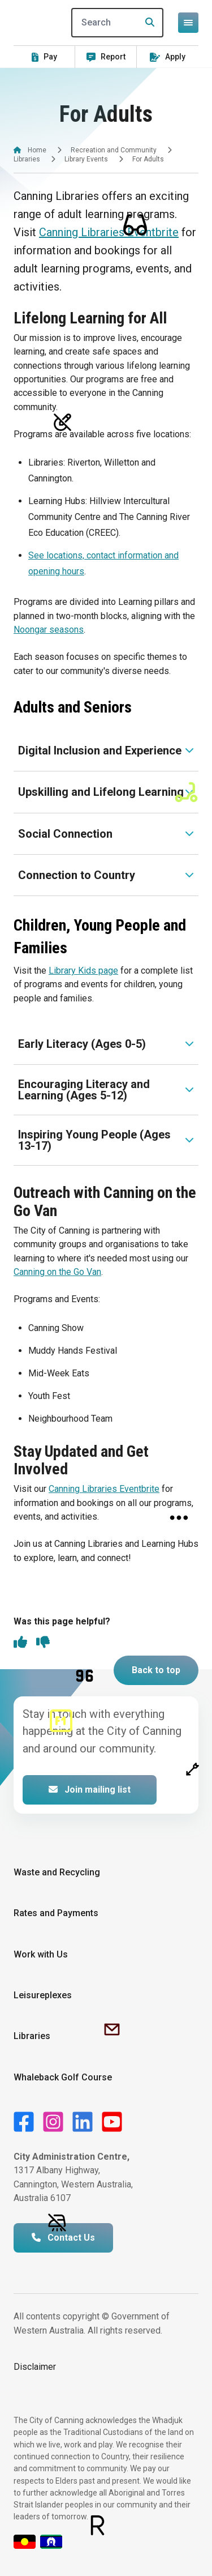  What do you see at coordinates (57, 2223) in the screenshot?
I see `do not use steam while ironing` at bounding box center [57, 2223].